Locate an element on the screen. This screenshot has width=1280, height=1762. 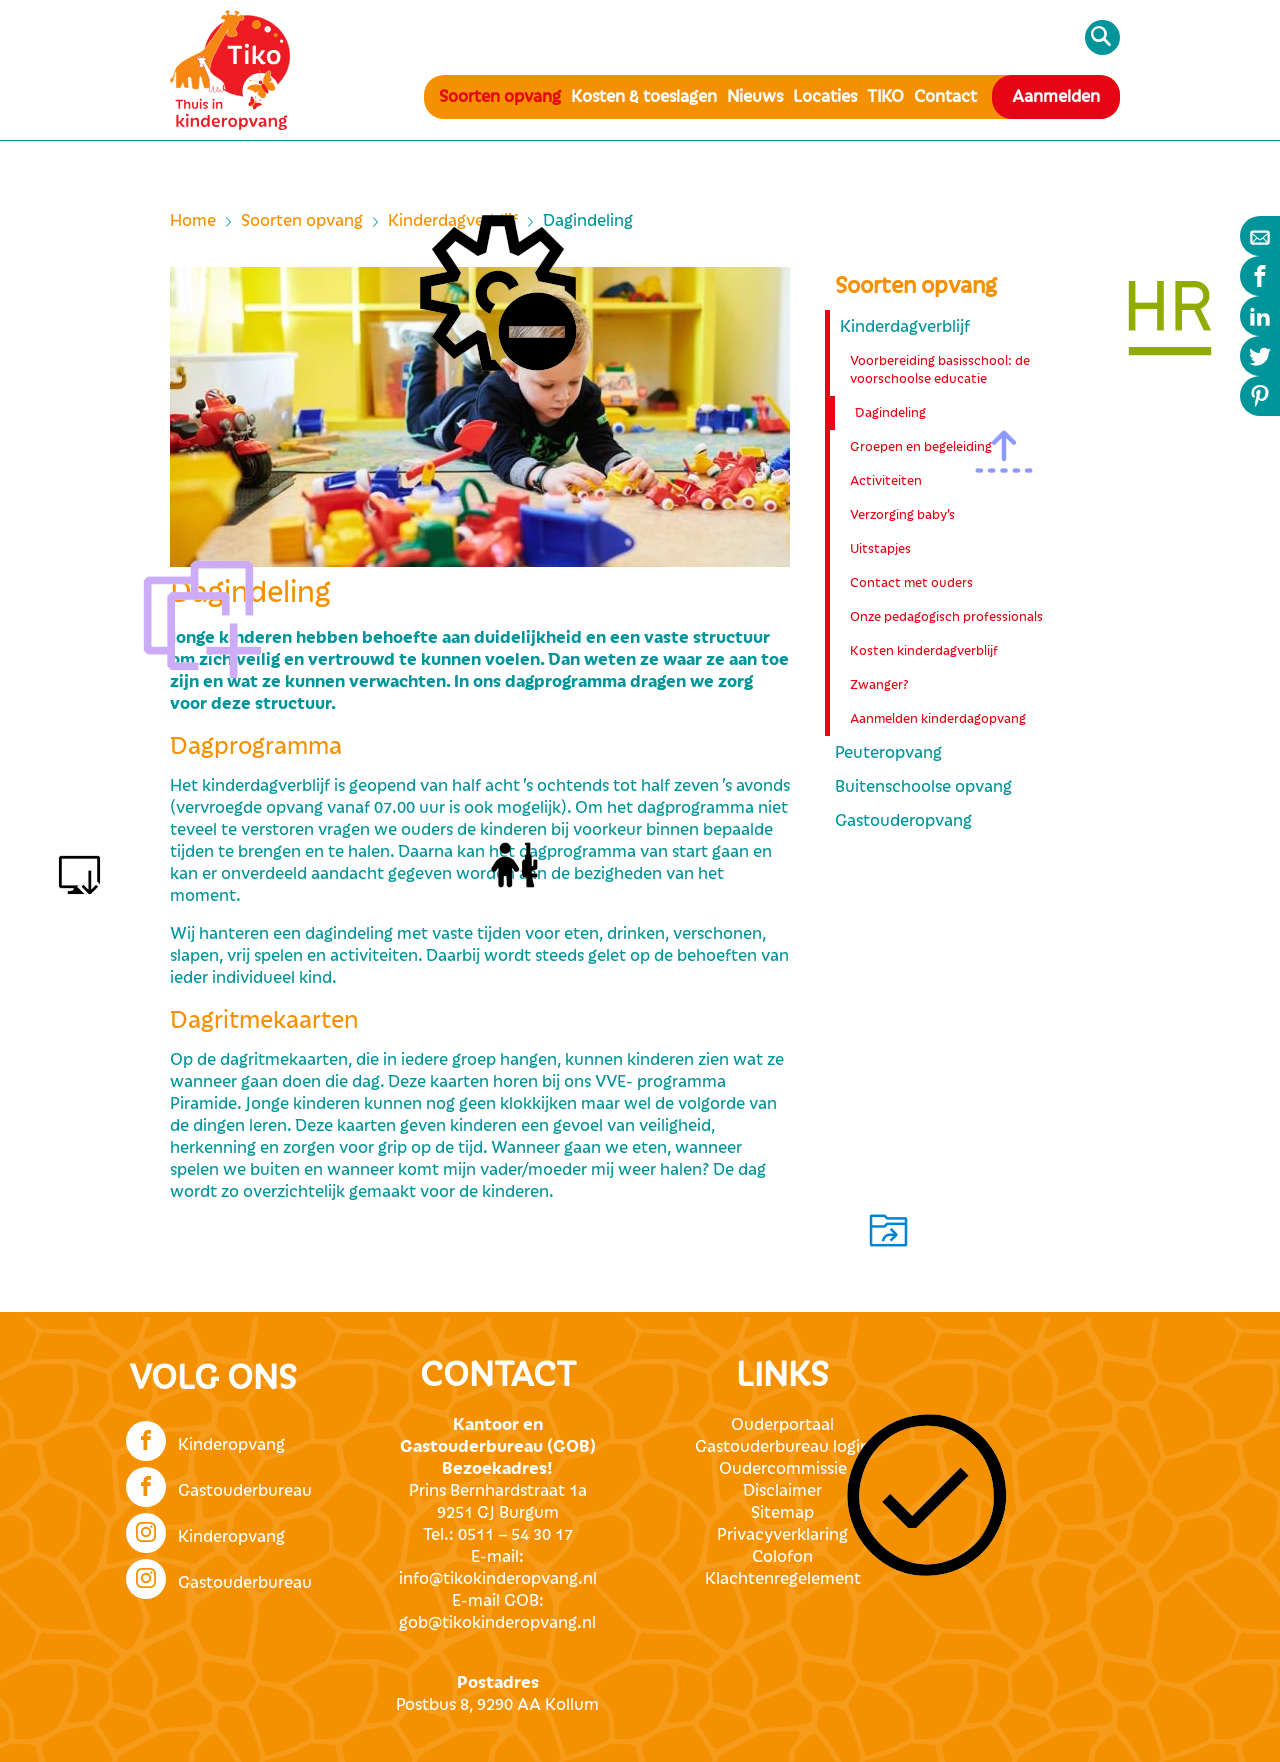
collapse content upward is located at coordinates (1004, 452).